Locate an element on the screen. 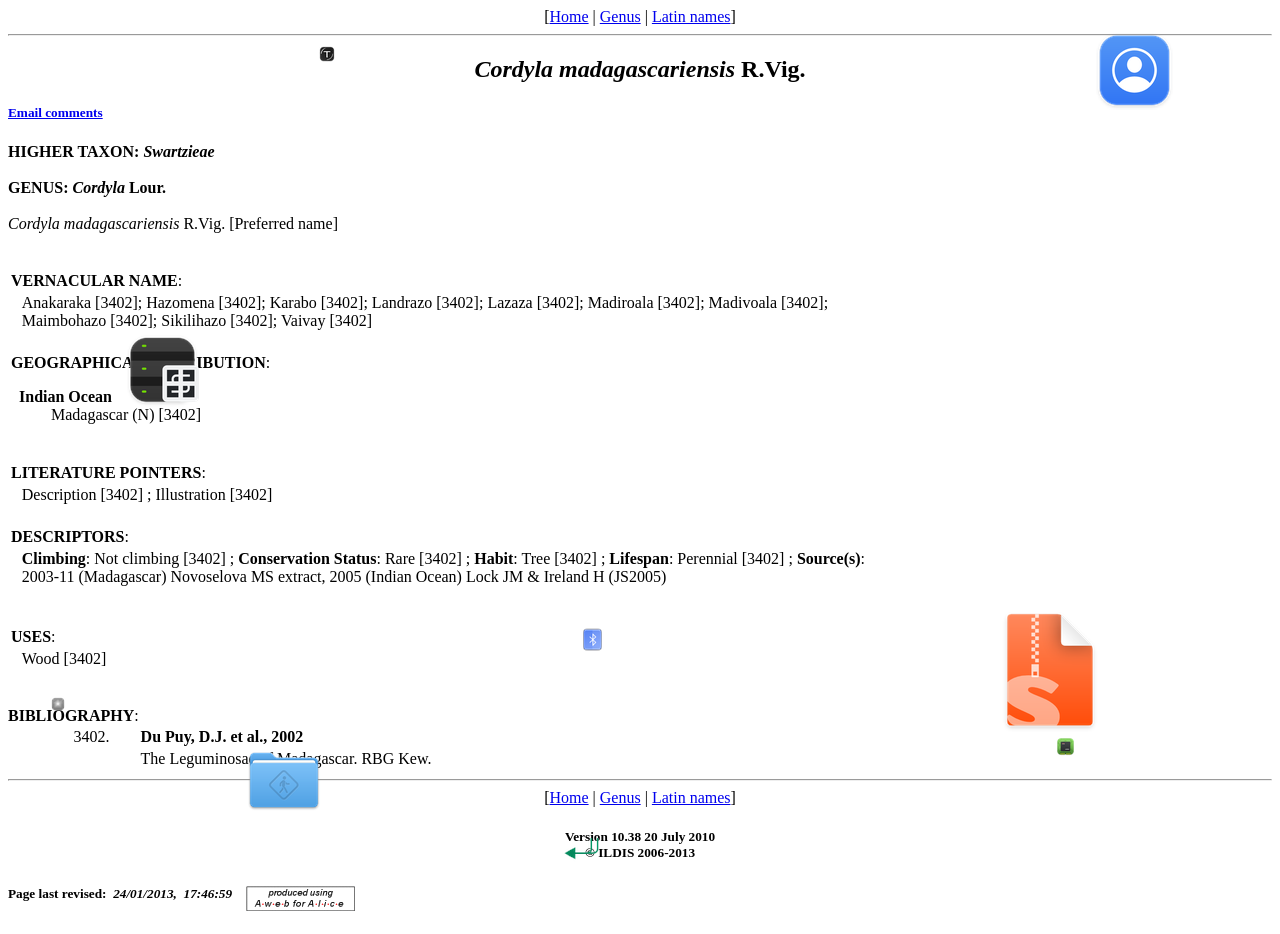 This screenshot has height=934, width=1280. access the public folder for shared files is located at coordinates (284, 780).